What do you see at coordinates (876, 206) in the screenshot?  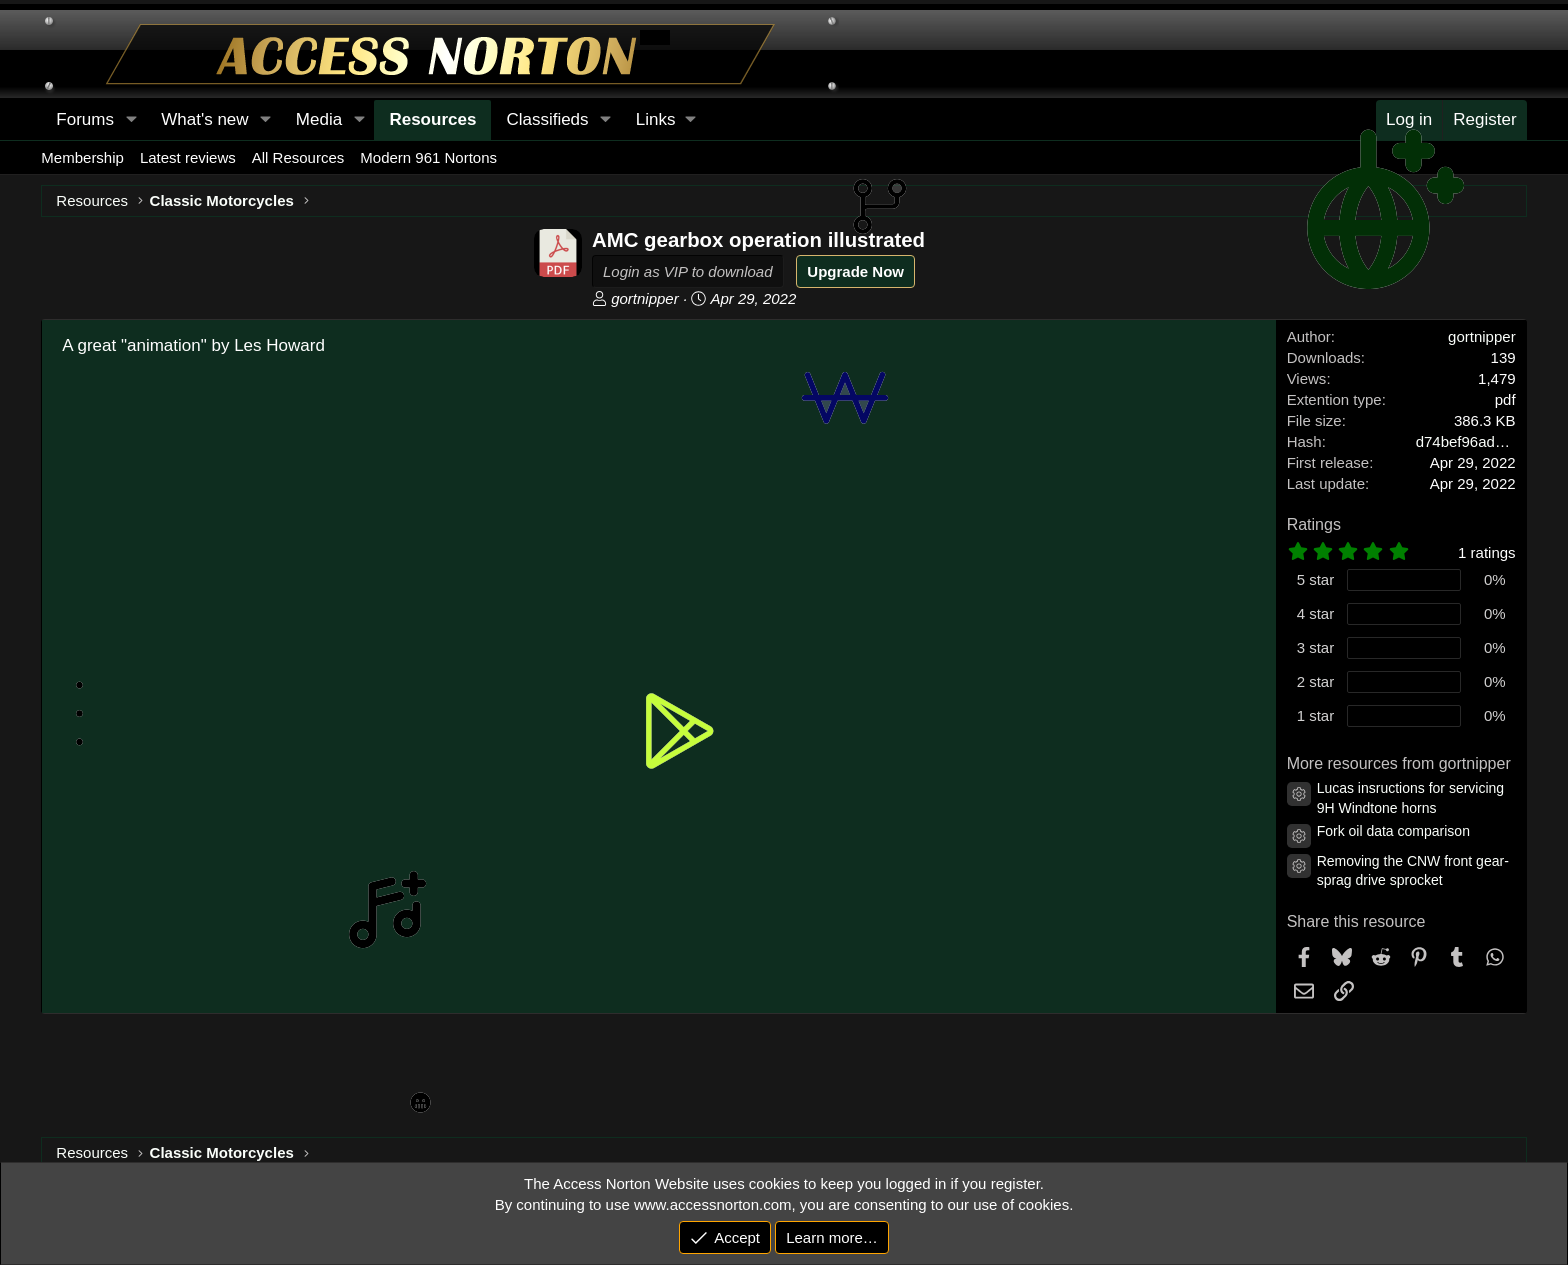 I see `create a new branch in version control` at bounding box center [876, 206].